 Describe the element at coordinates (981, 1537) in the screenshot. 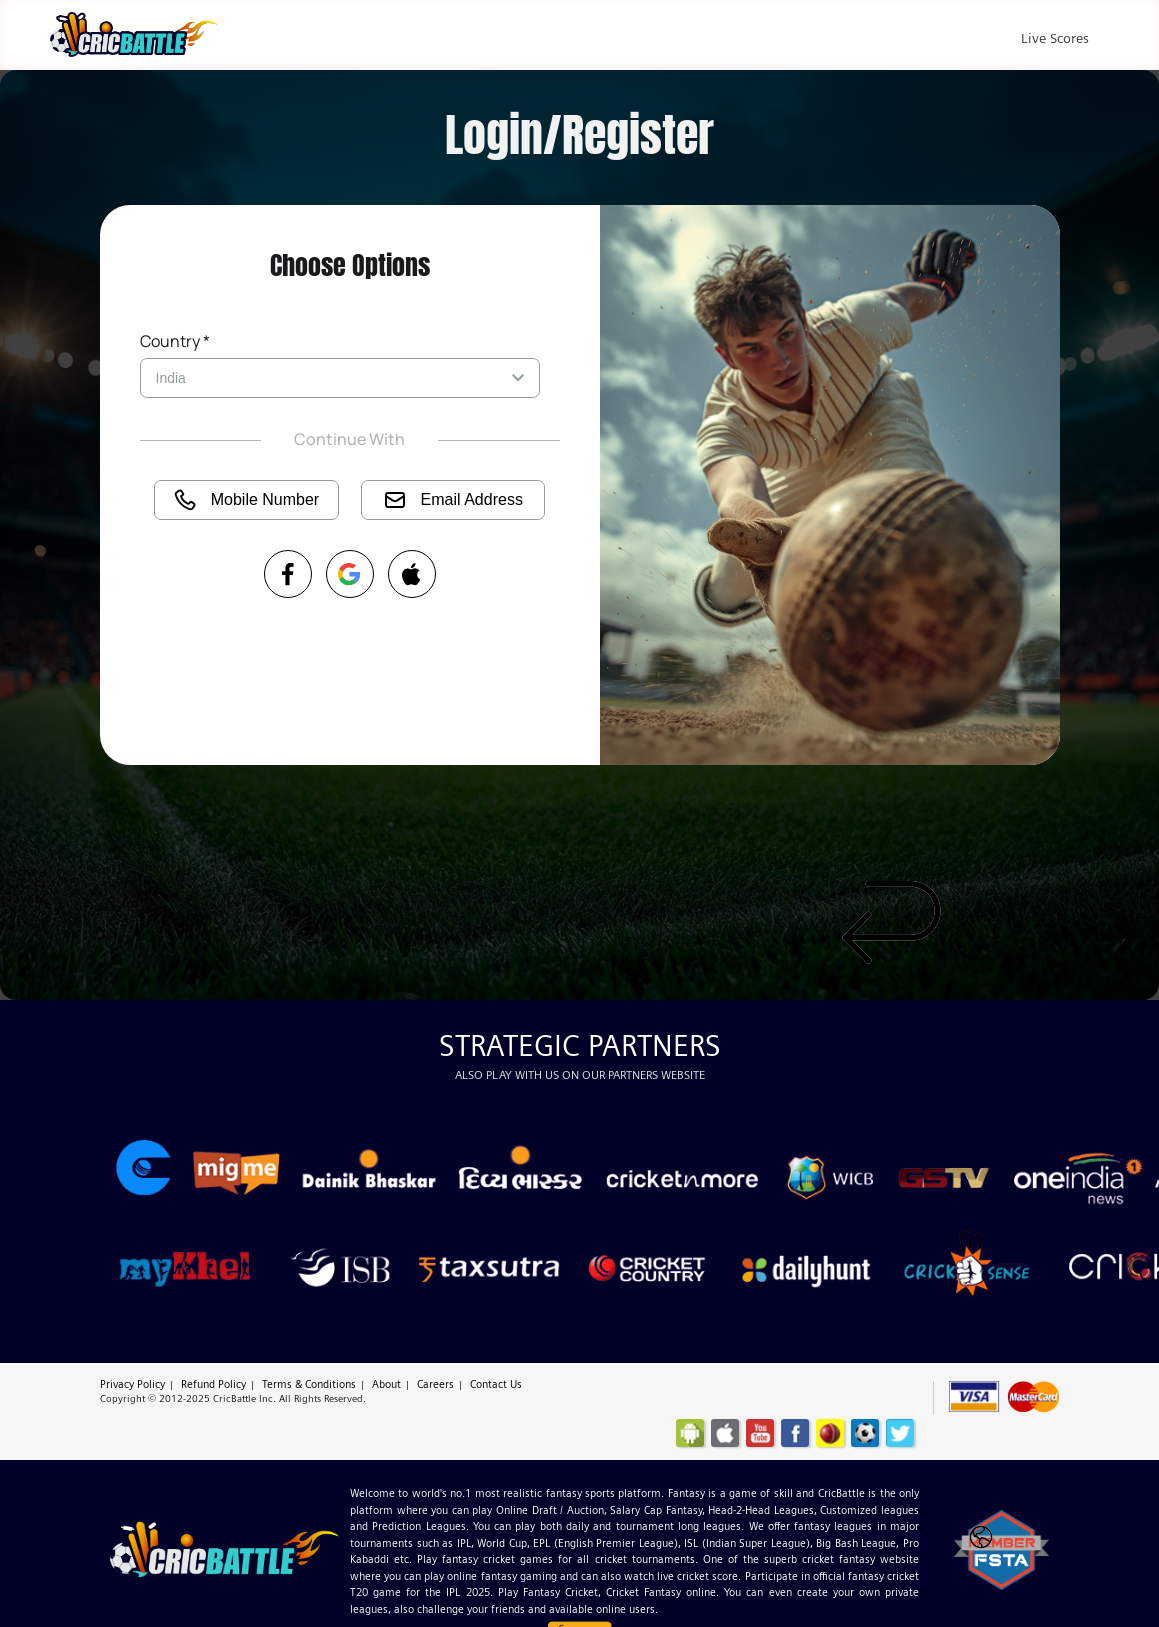

I see `view western hemisphere or americas region` at that location.